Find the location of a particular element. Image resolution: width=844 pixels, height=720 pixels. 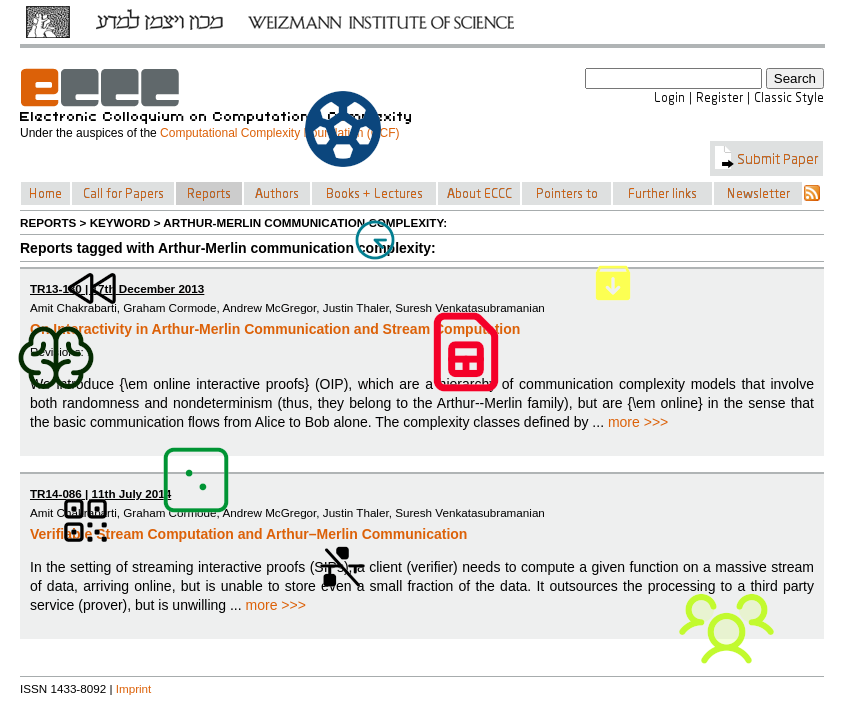

indicates afternoon time or PM hours is located at coordinates (375, 240).